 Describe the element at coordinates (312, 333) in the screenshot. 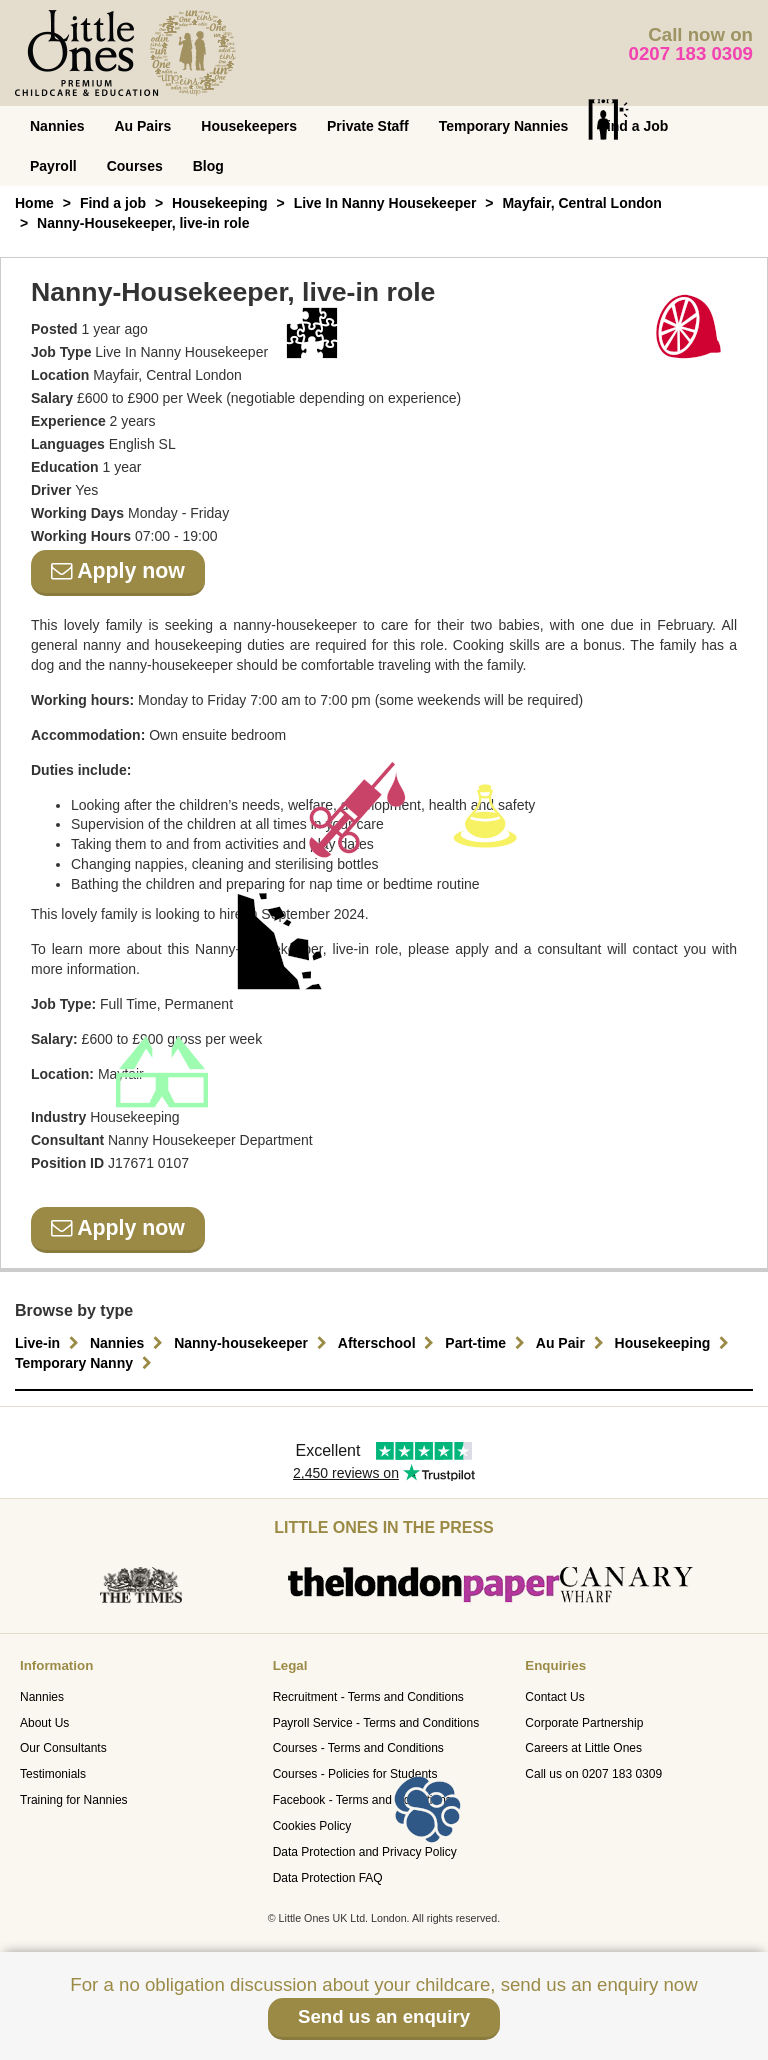

I see `access puzzle or brain training games` at that location.